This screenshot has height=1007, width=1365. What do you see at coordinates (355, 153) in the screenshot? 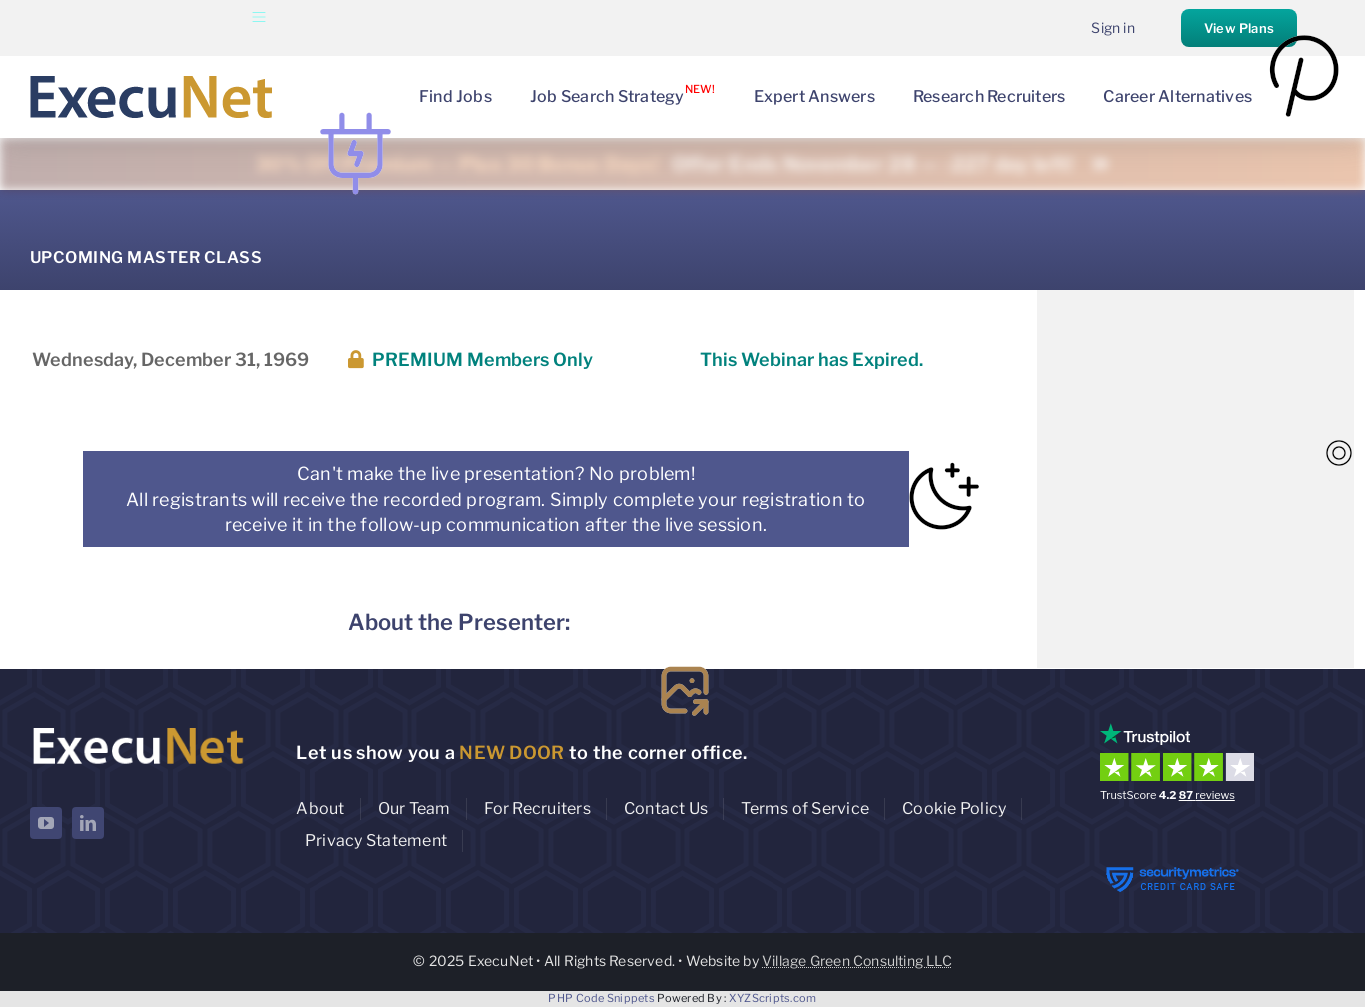
I see `indicates device is currently charging` at bounding box center [355, 153].